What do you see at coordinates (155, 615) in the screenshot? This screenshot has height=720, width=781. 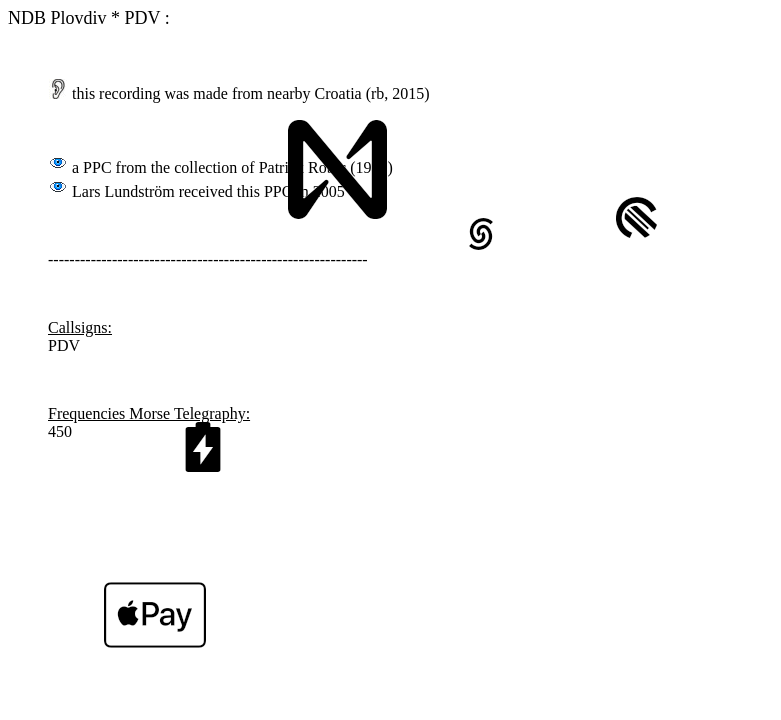 I see `pay with Apple Pay` at bounding box center [155, 615].